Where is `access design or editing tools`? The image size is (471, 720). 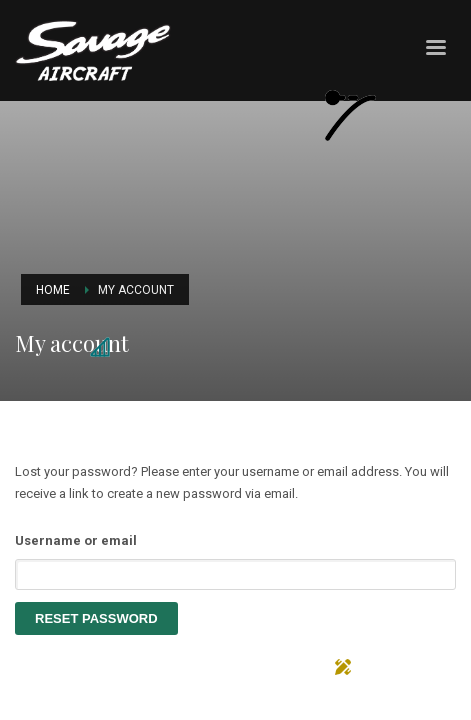 access design or editing tools is located at coordinates (343, 667).